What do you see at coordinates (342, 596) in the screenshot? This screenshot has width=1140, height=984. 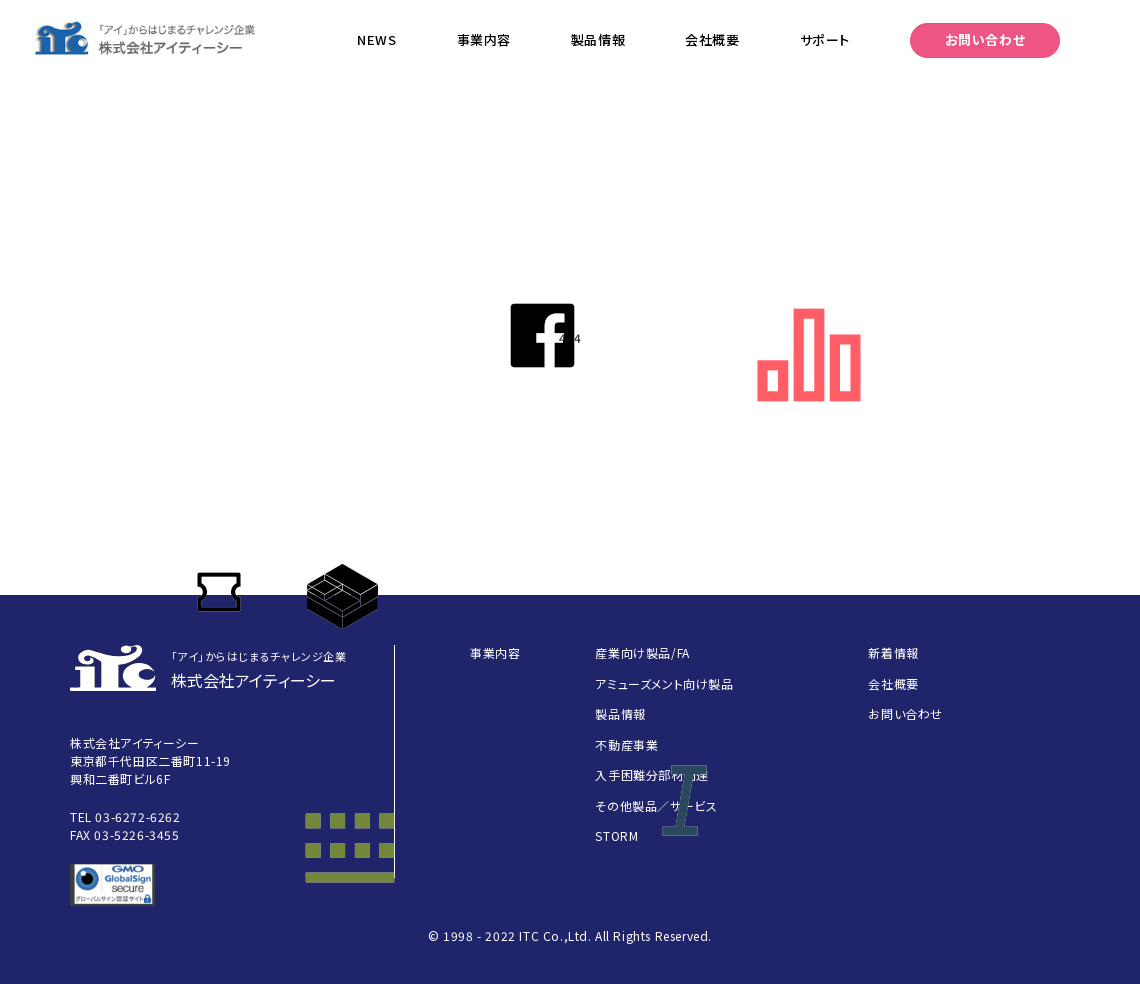 I see `Linux Containers (LXC) logo` at bounding box center [342, 596].